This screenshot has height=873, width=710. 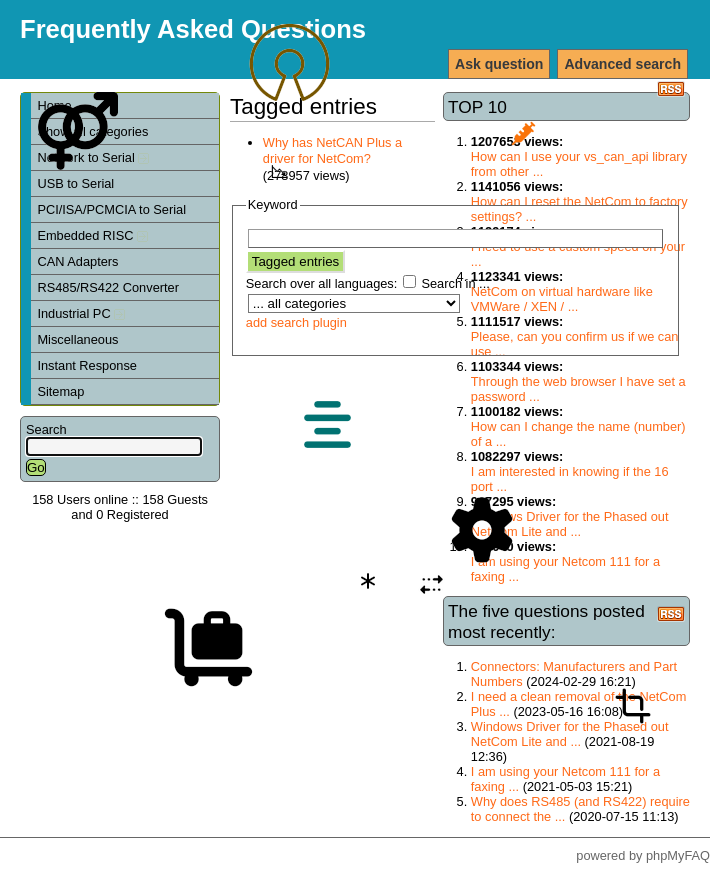 I want to click on indicates a required field in a form, so click(x=368, y=581).